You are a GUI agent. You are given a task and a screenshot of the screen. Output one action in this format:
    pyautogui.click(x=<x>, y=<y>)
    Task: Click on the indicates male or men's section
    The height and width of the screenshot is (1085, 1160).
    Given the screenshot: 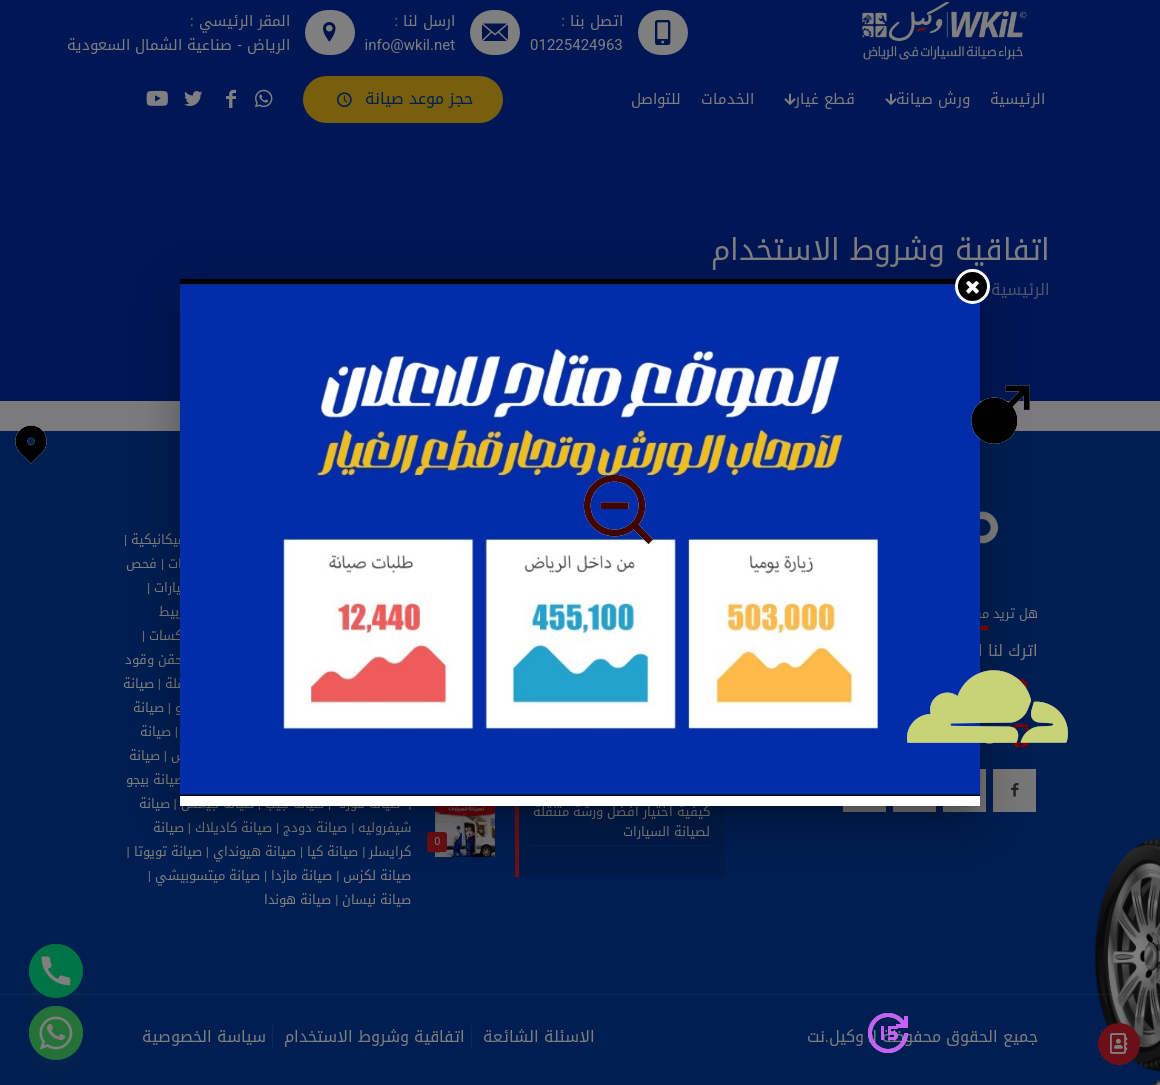 What is the action you would take?
    pyautogui.click(x=999, y=413)
    